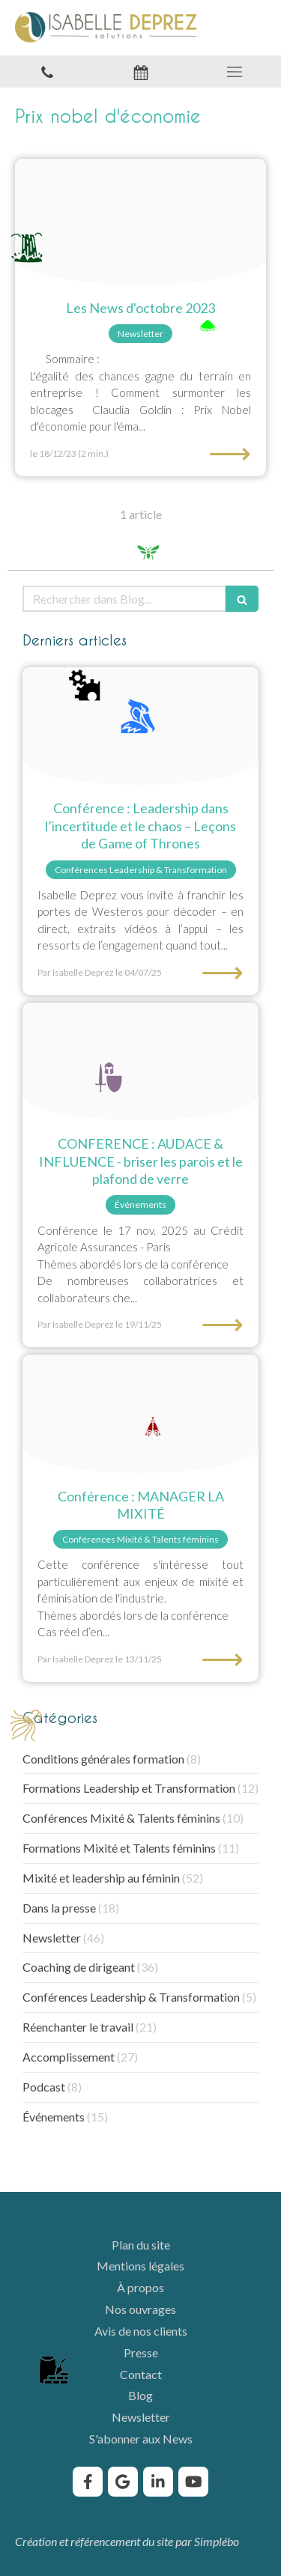 The height and width of the screenshot is (2576, 281). Describe the element at coordinates (208, 326) in the screenshot. I see `indicates powder or granular material in inventory` at that location.